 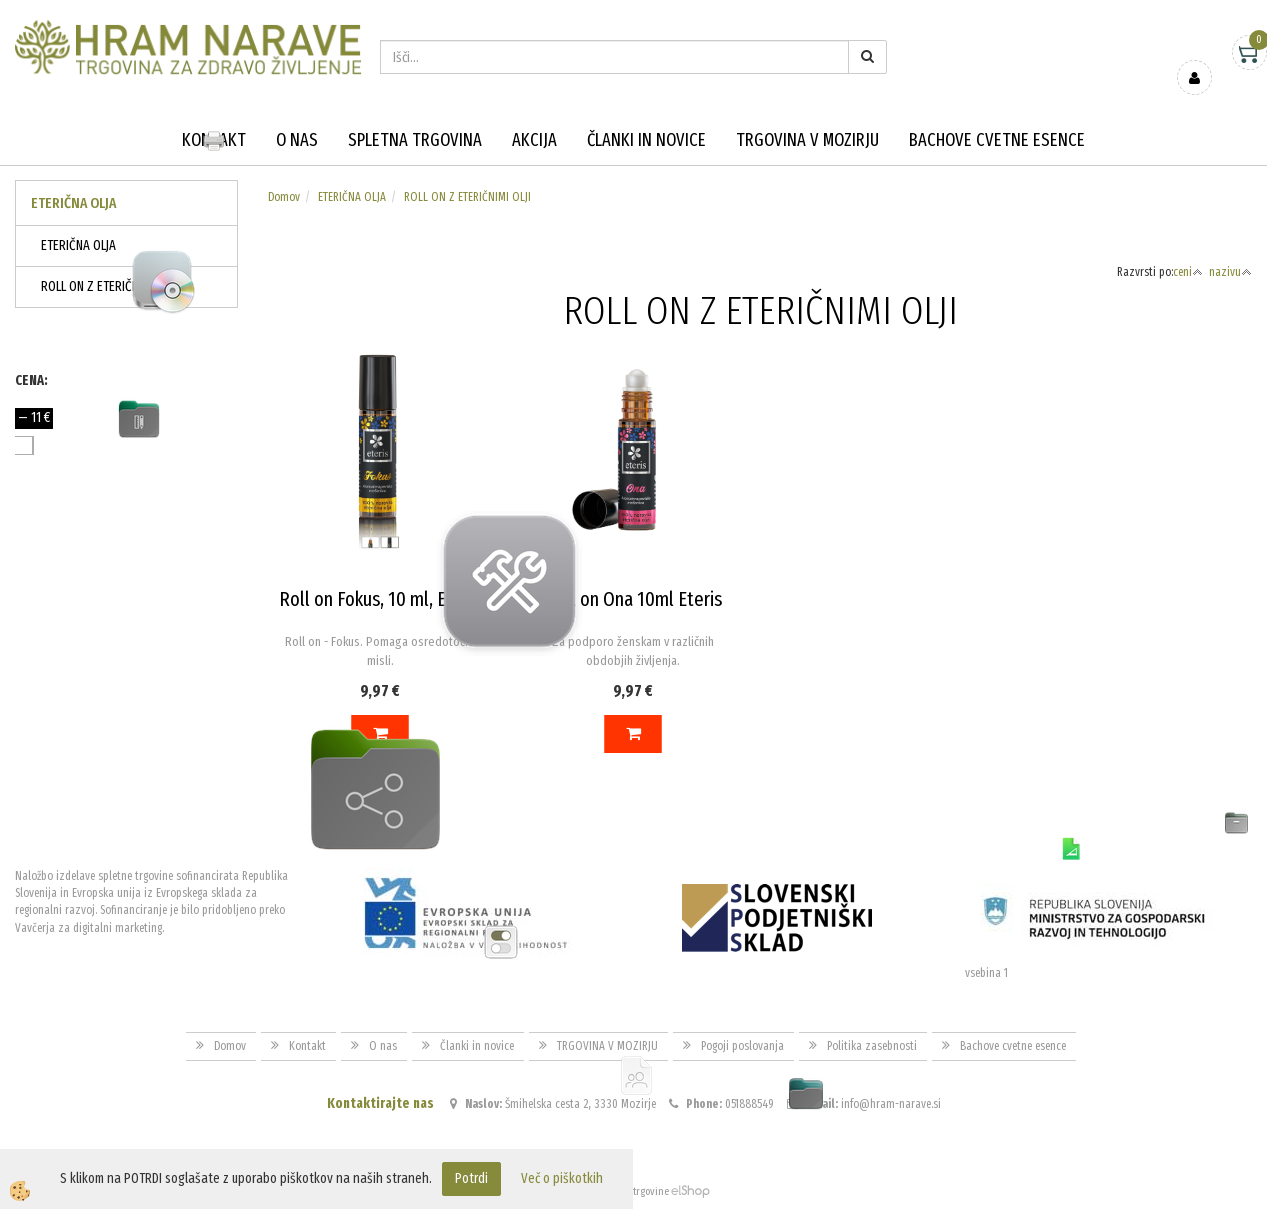 I want to click on indicates a file containing author or contributor information, so click(x=636, y=1075).